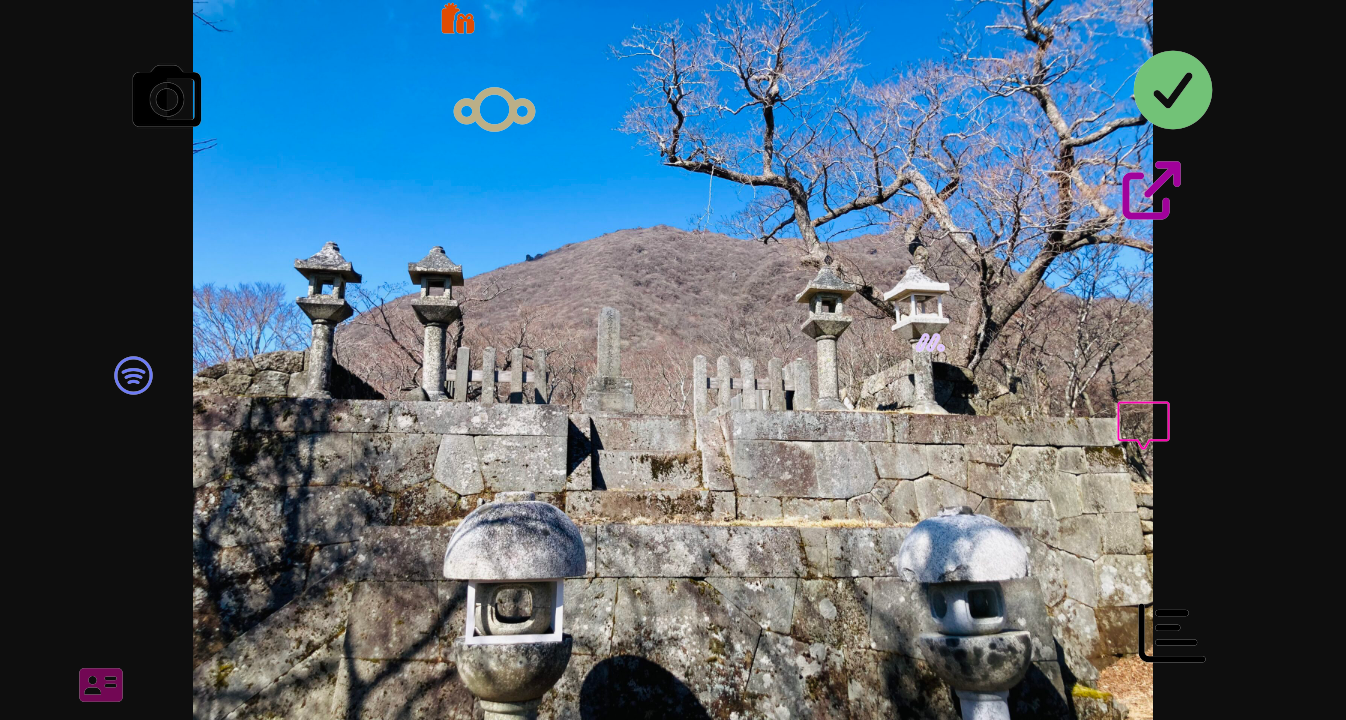 The height and width of the screenshot is (720, 1346). I want to click on apply black and white filter to photos, so click(167, 96).